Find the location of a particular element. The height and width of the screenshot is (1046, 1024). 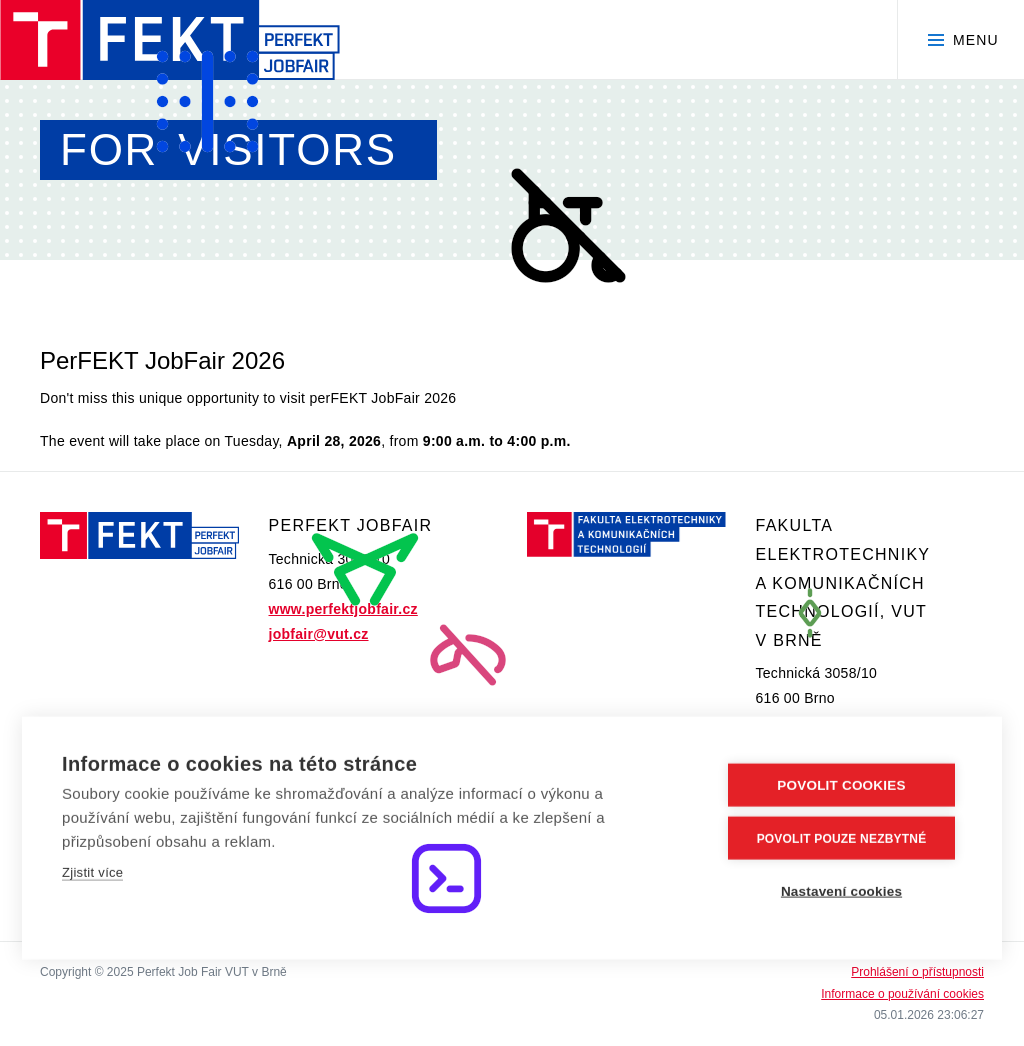

end or reject an incoming call is located at coordinates (468, 655).